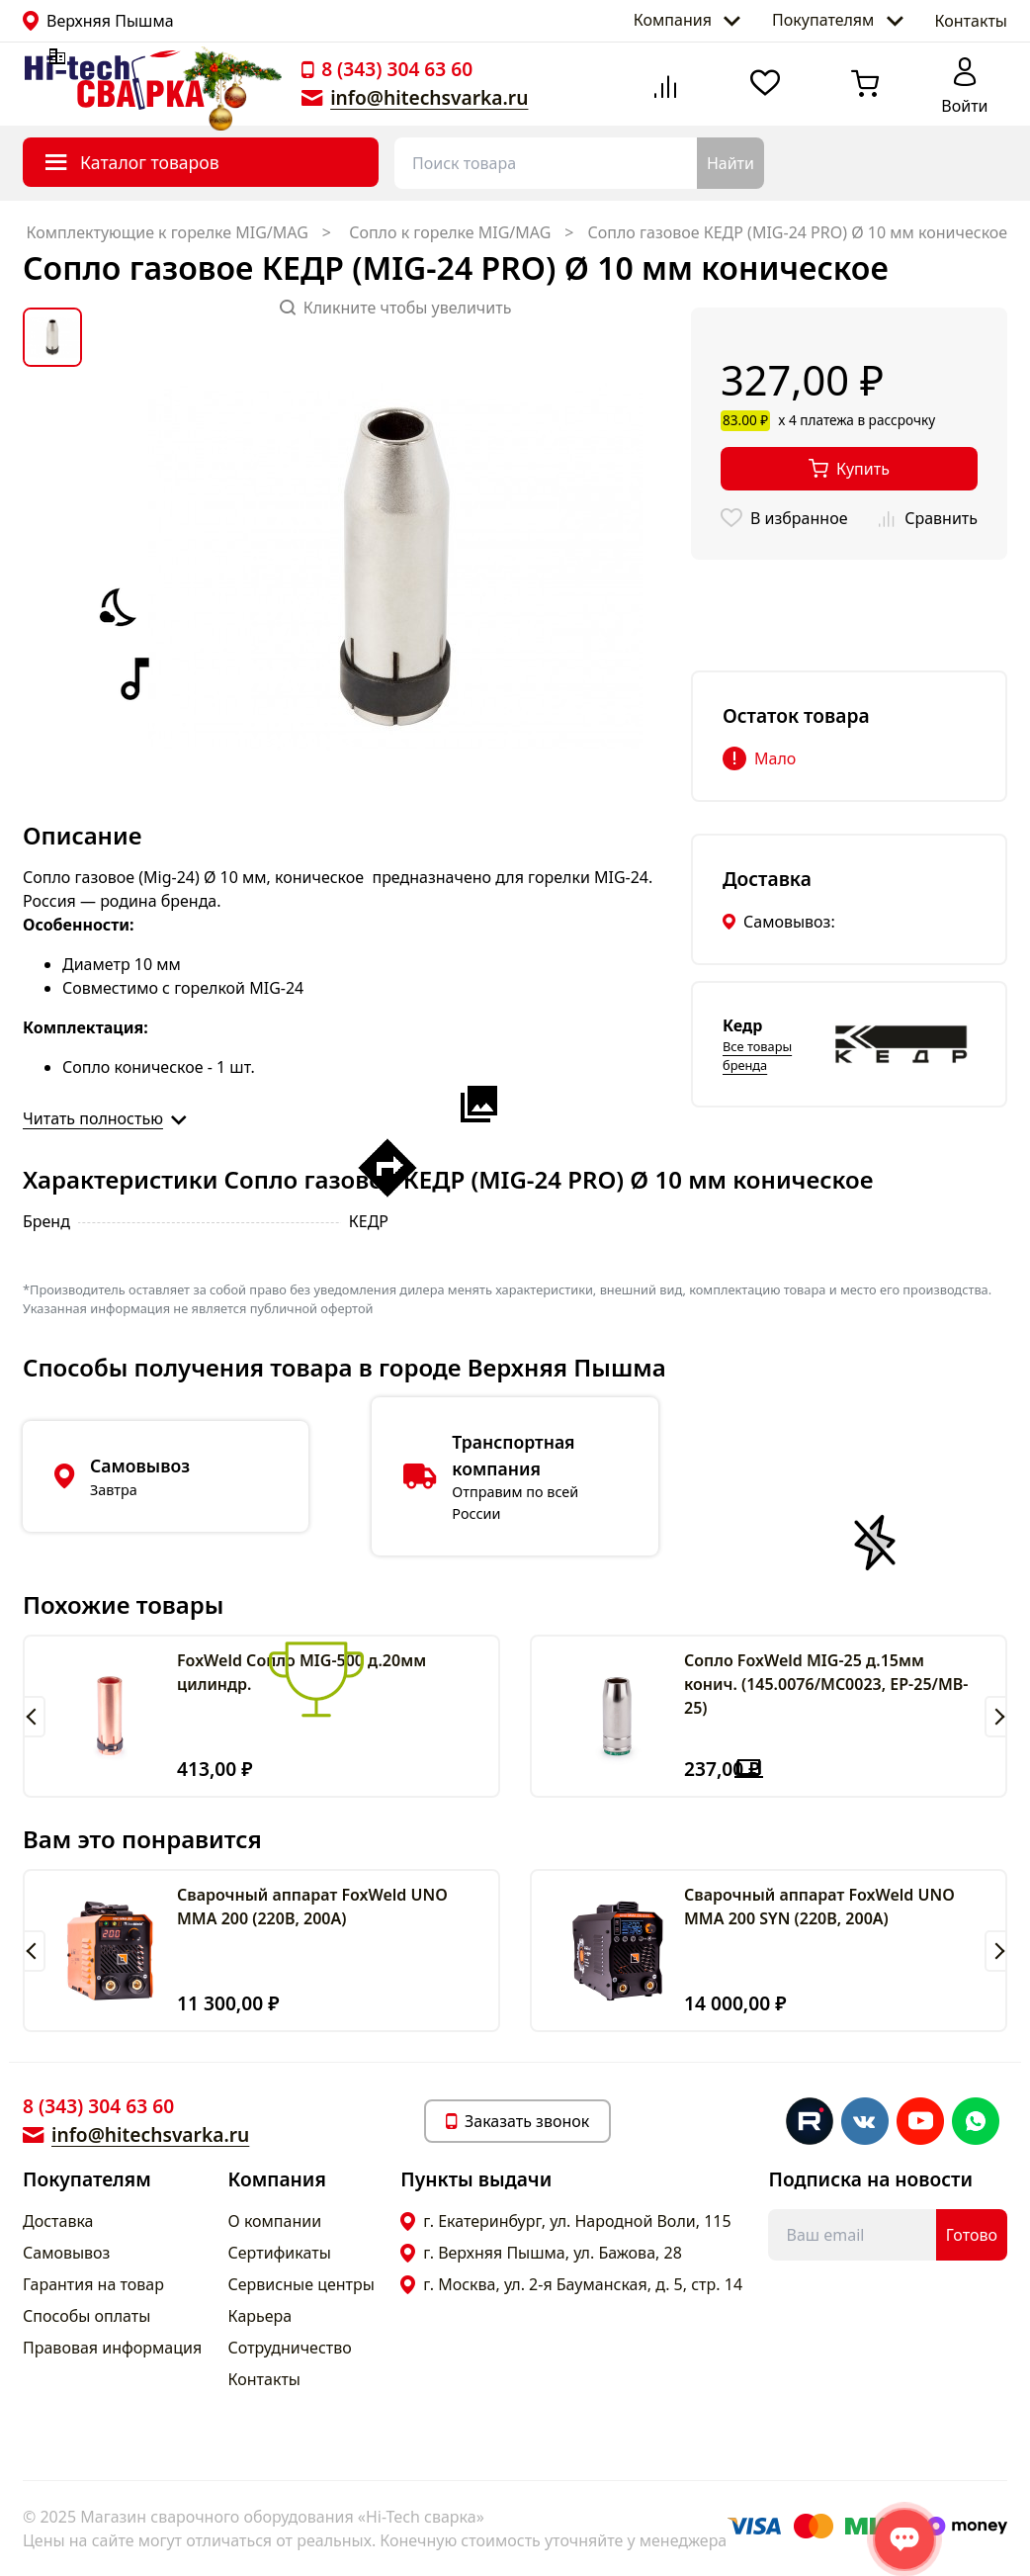 Image resolution: width=1030 pixels, height=2576 pixels. I want to click on get directions to a destination, so click(387, 1168).